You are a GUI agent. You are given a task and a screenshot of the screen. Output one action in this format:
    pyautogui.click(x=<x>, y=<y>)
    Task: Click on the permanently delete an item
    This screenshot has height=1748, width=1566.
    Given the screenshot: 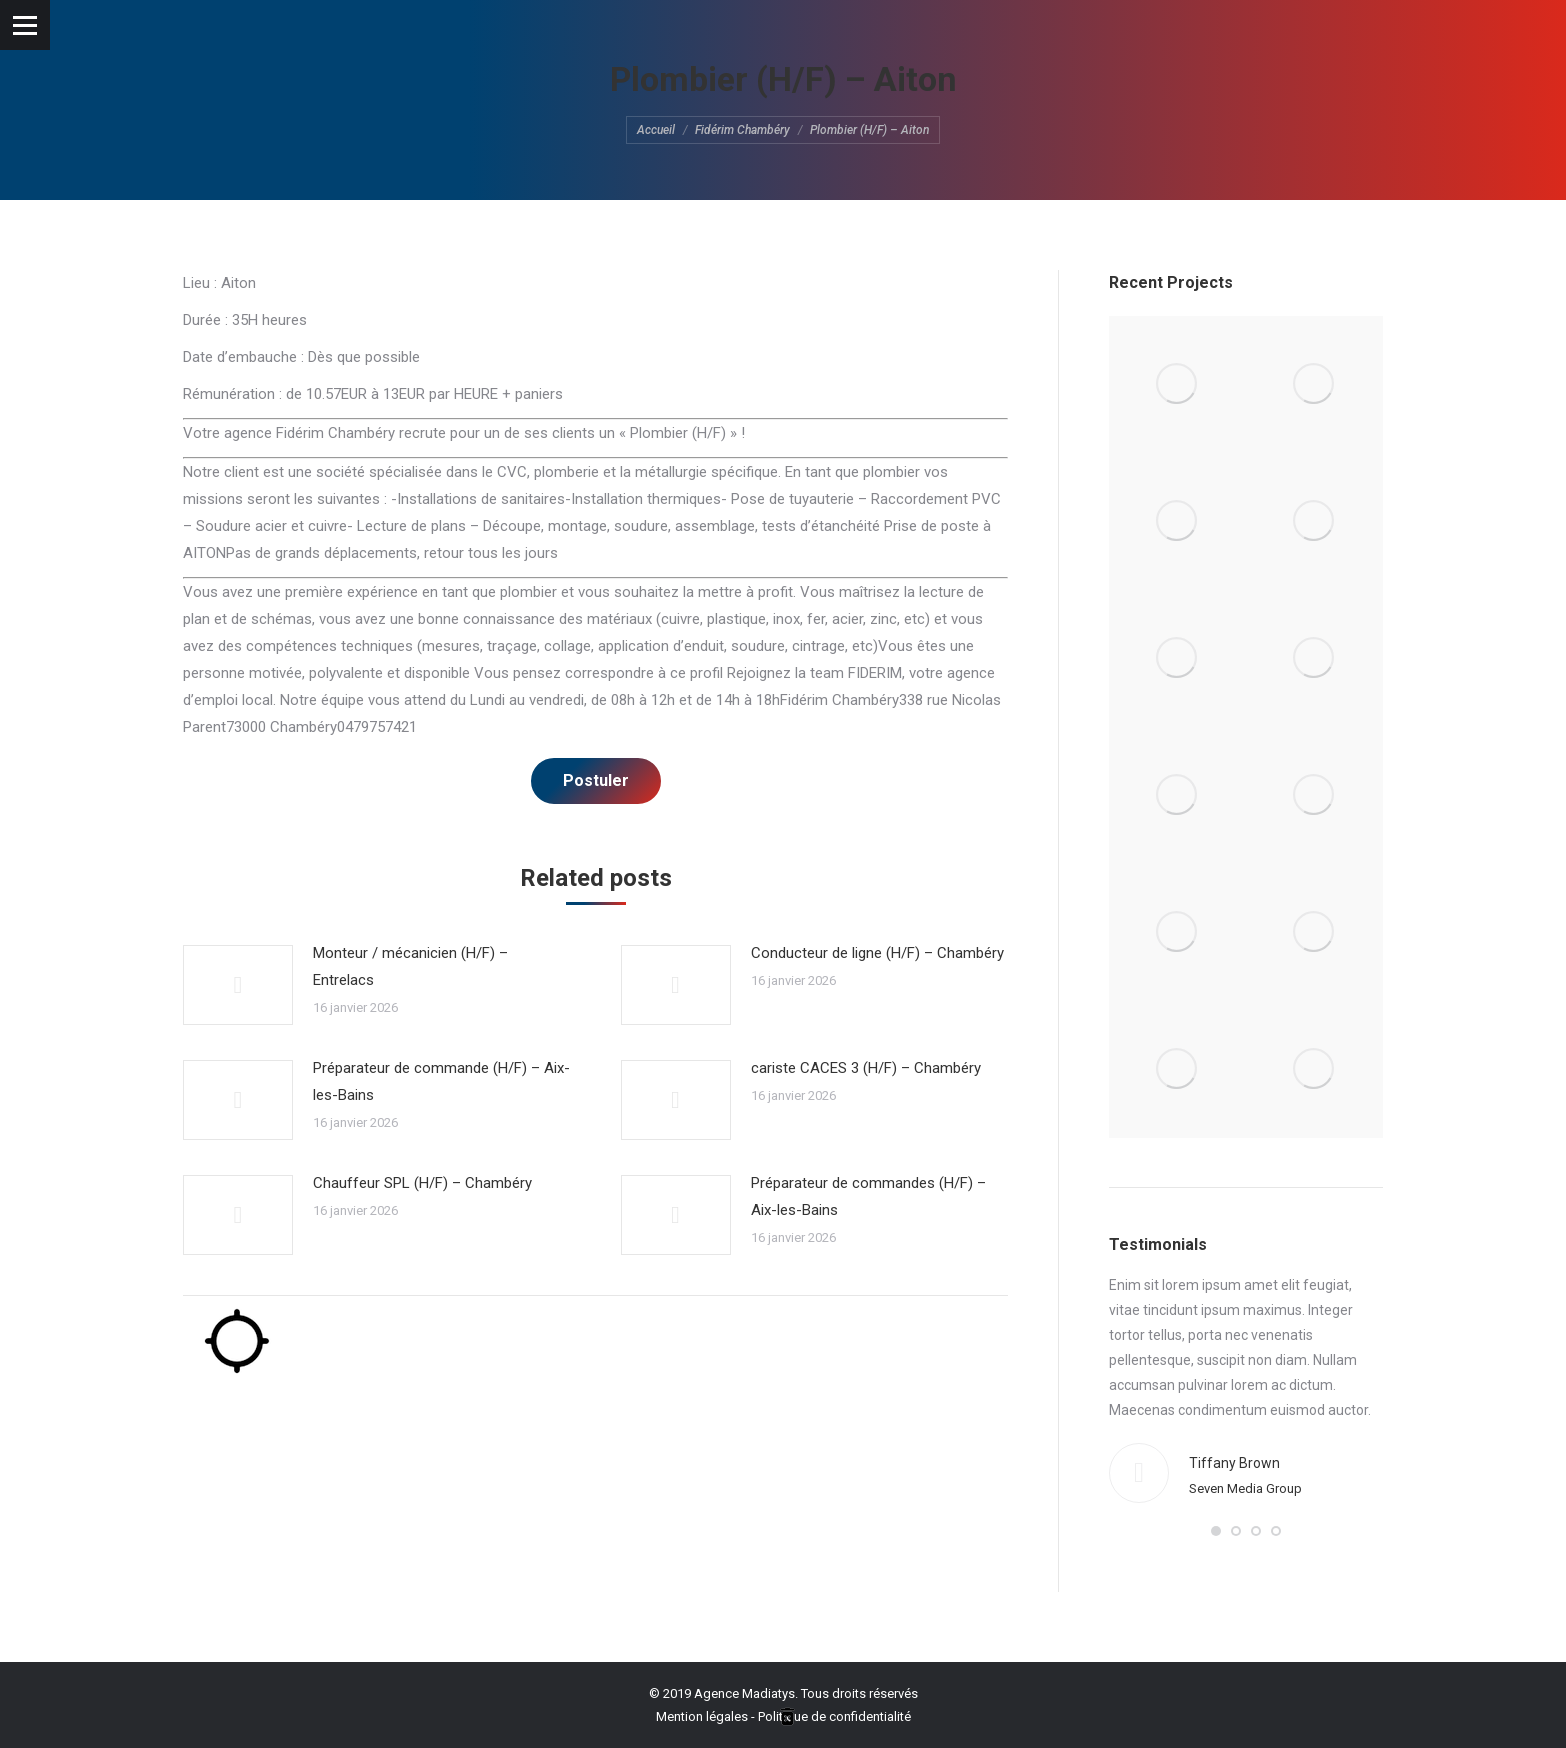 What is the action you would take?
    pyautogui.click(x=787, y=1716)
    